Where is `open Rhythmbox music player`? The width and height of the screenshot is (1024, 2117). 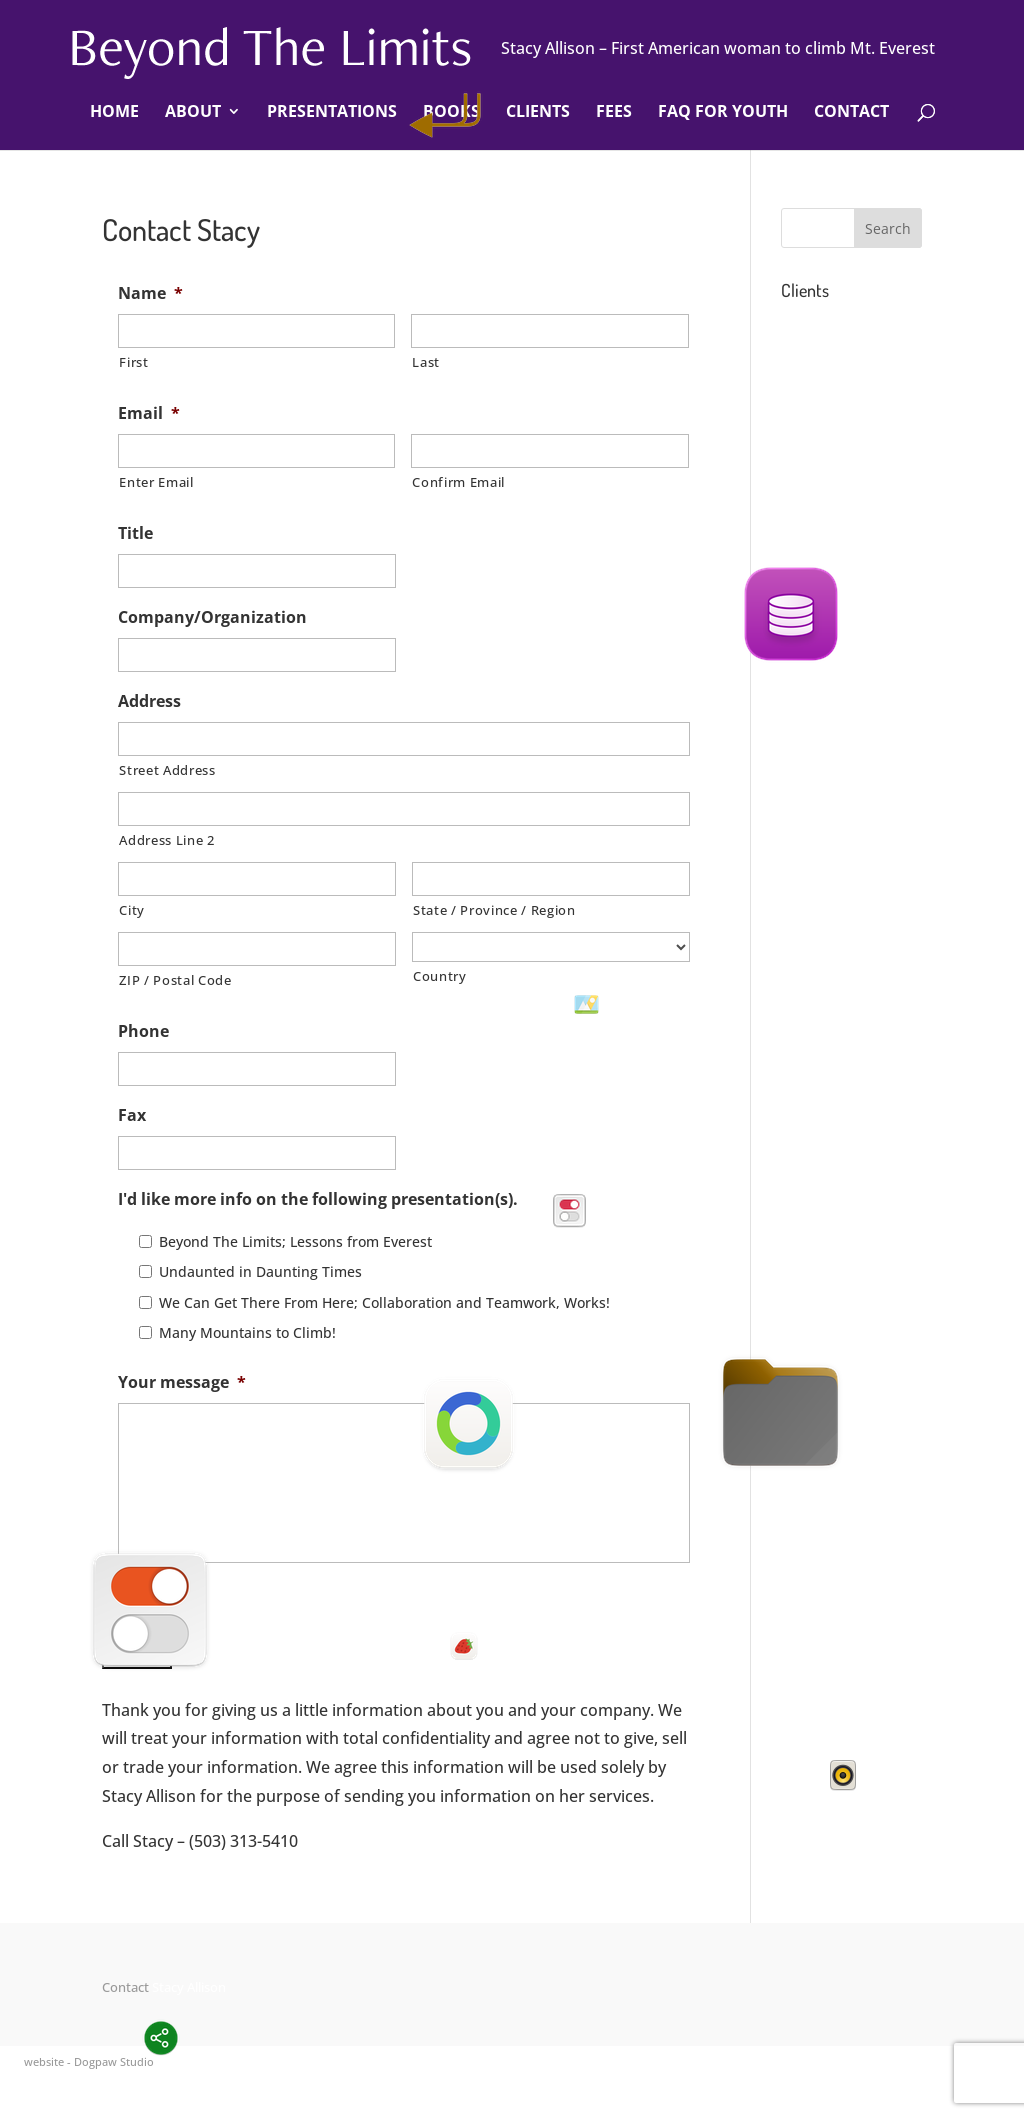 open Rhythmbox music player is located at coordinates (843, 1775).